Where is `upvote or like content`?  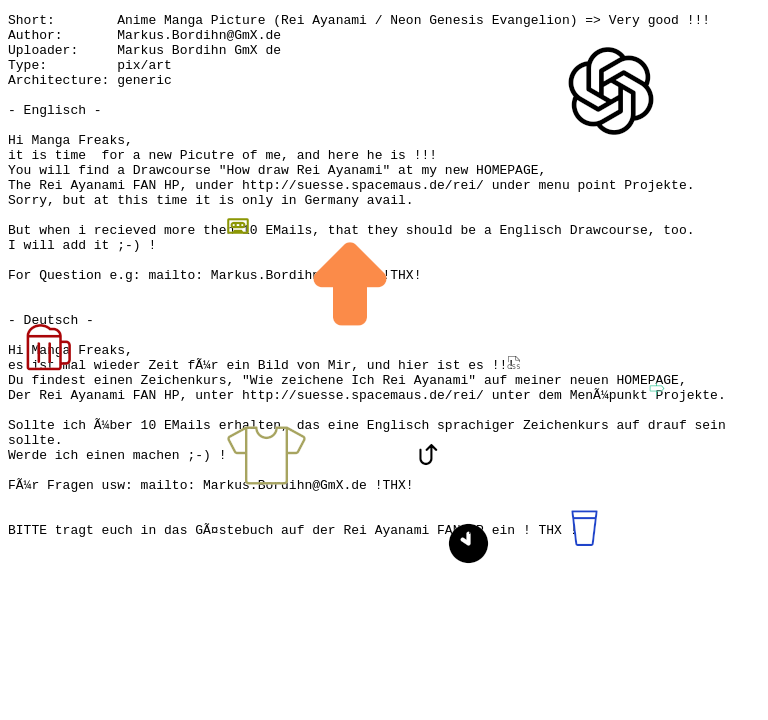
upvote or like content is located at coordinates (350, 283).